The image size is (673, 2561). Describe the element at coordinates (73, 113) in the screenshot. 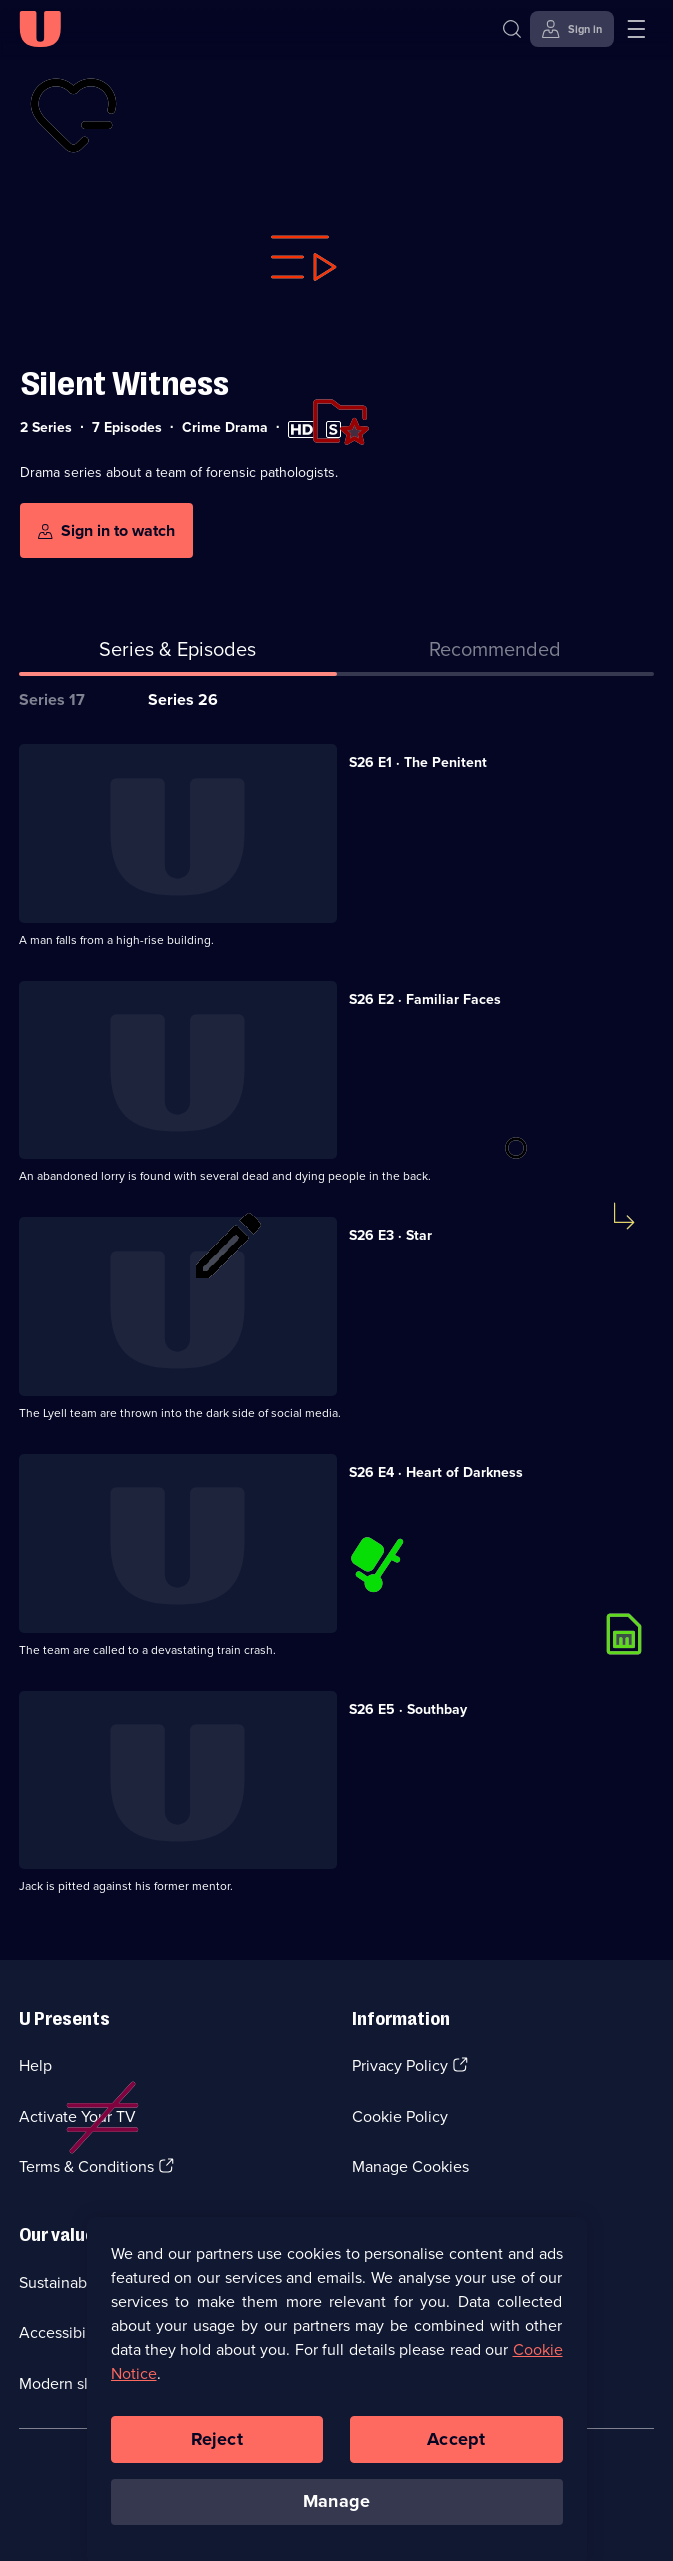

I see `remove from favorites` at that location.